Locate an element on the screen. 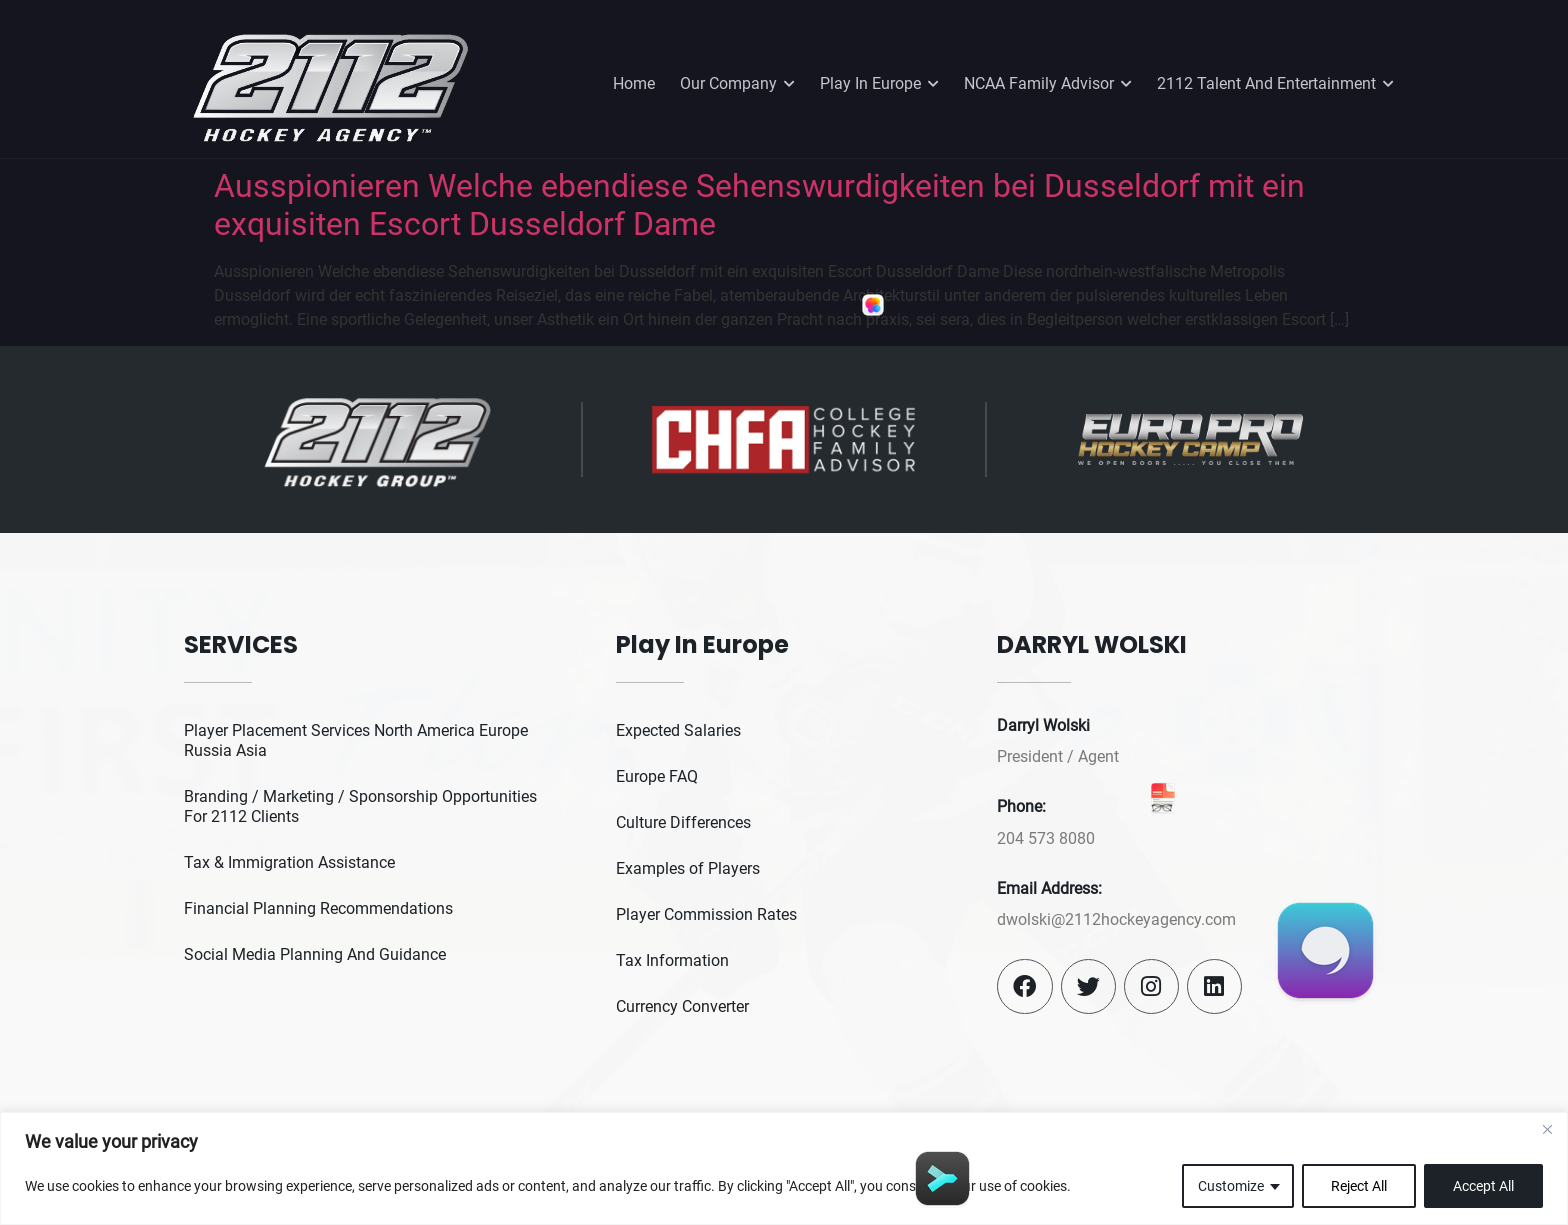  open Game Center app is located at coordinates (873, 305).